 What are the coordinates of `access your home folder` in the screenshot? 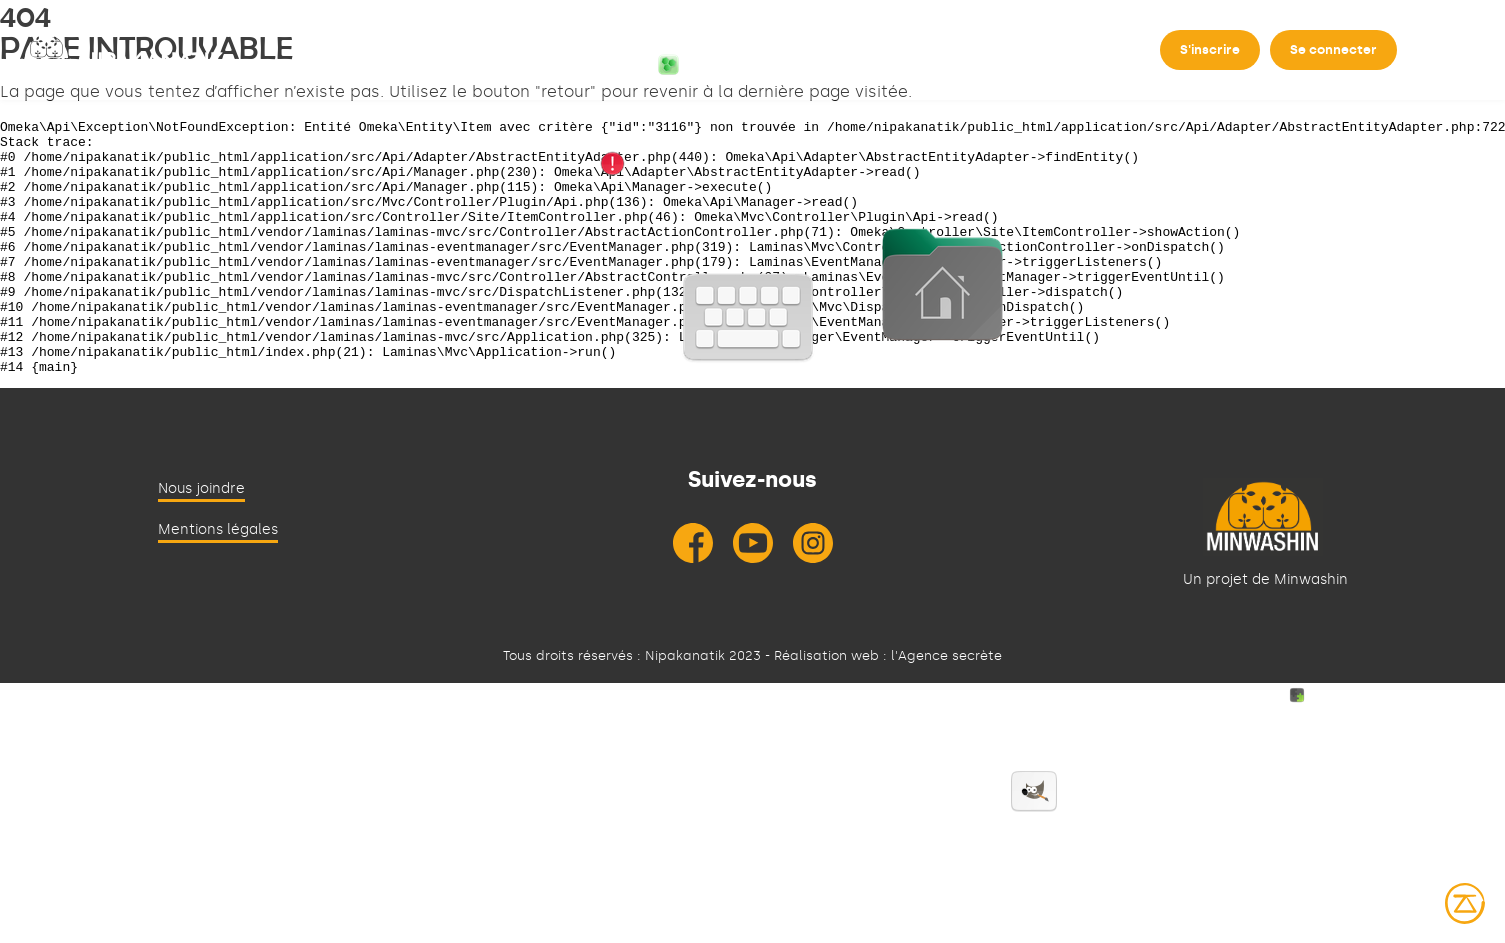 It's located at (942, 284).